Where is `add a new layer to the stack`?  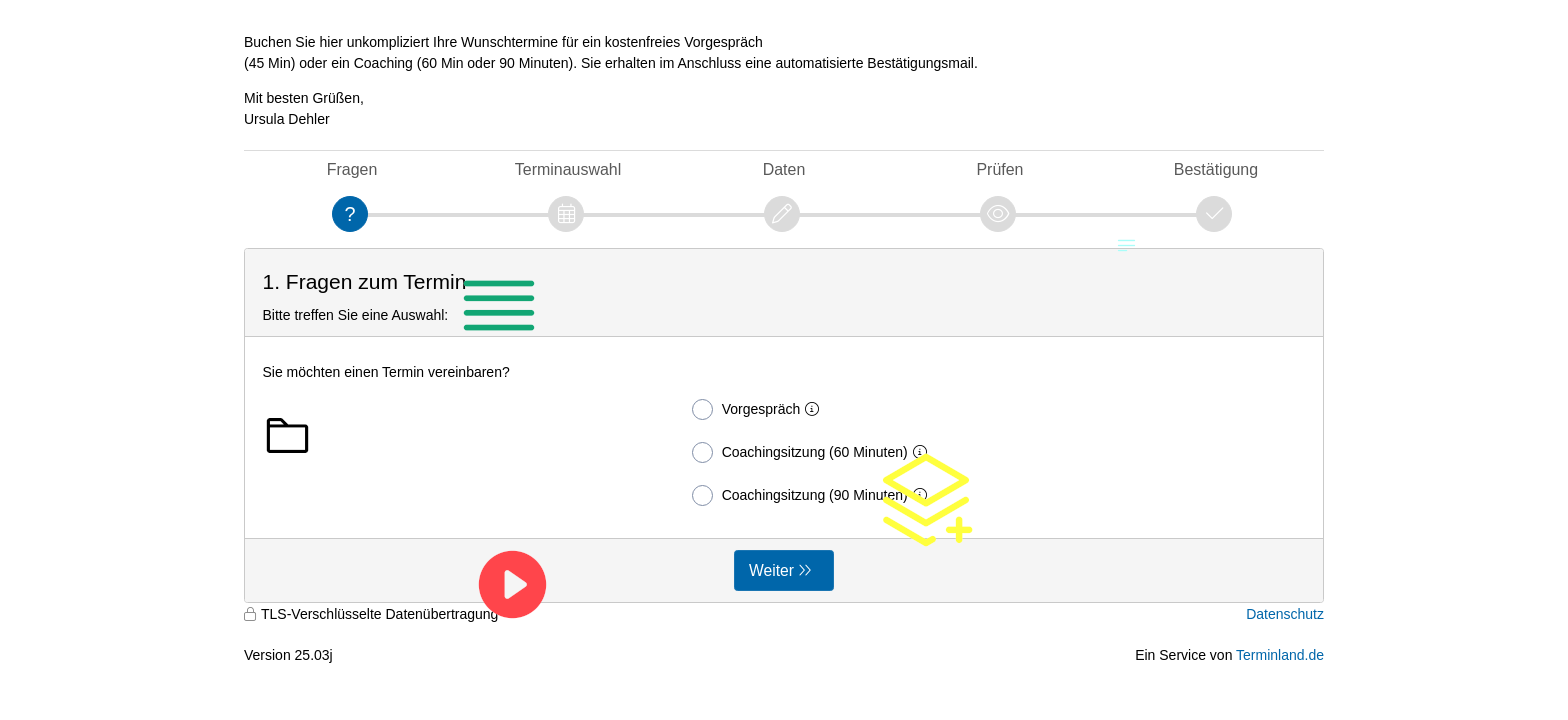
add a new layer to the stack is located at coordinates (926, 500).